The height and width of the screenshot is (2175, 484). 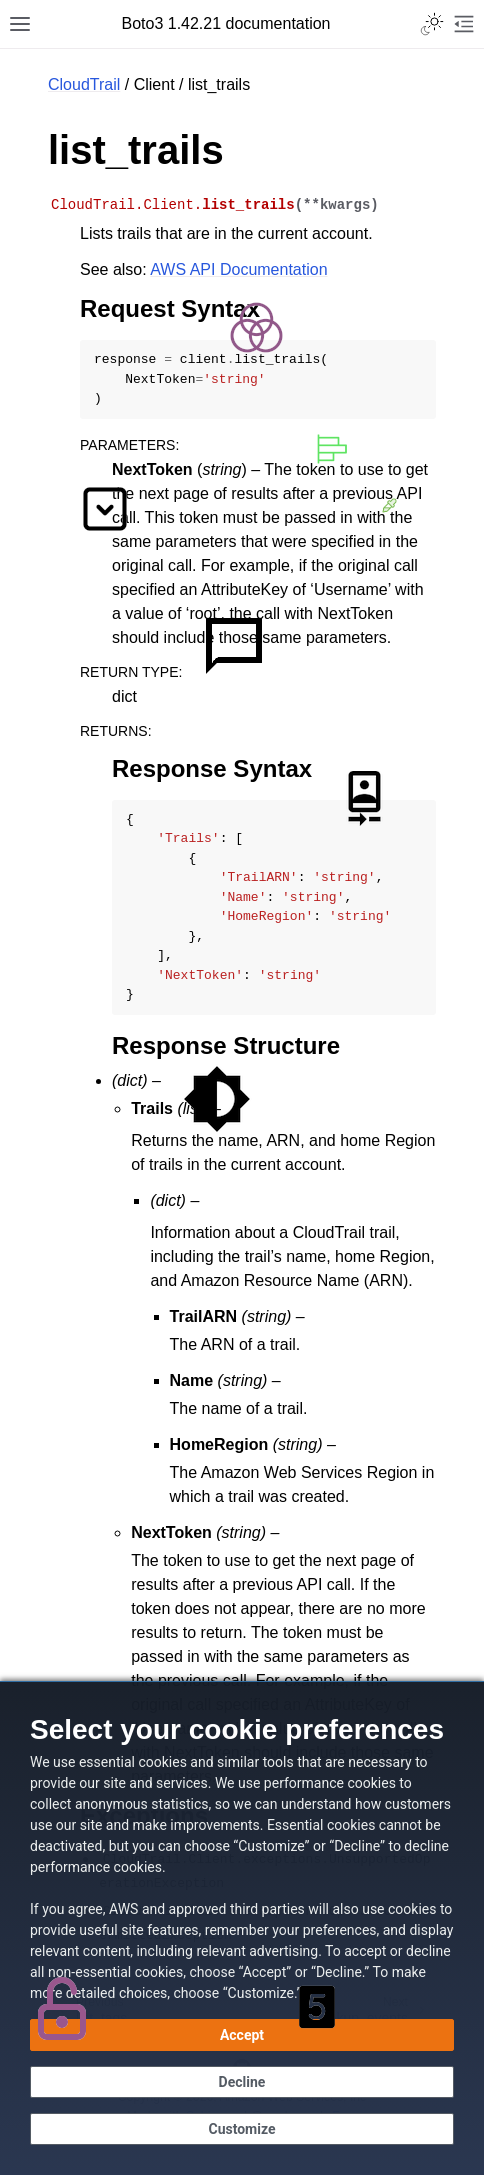 I want to click on open chat or messaging, so click(x=234, y=646).